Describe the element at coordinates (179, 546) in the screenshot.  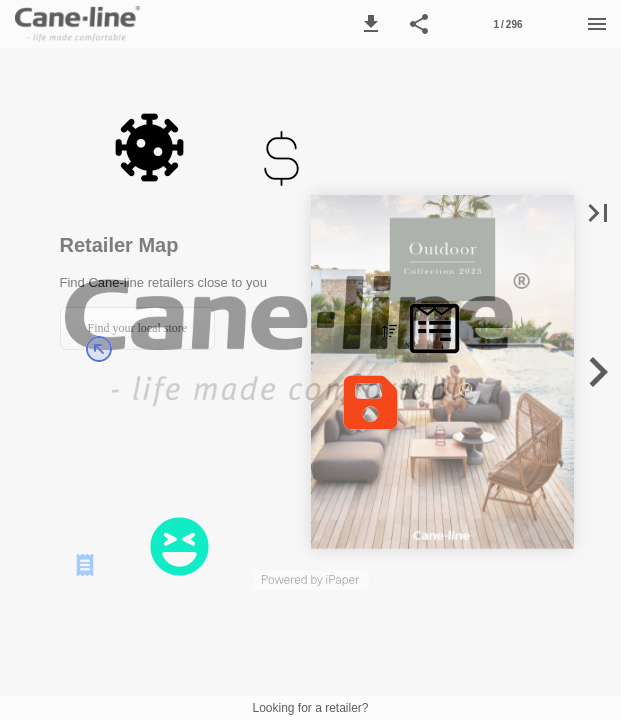
I see `react with laughter to a message` at that location.